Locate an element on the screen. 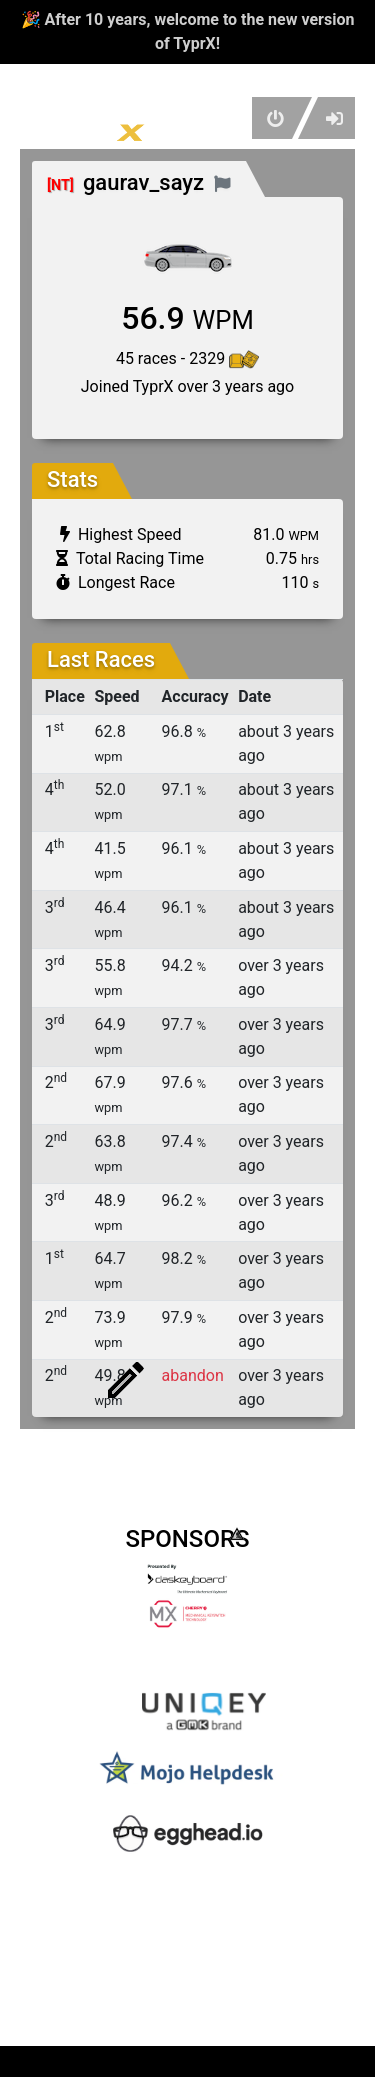  indicates a warning or caution state is located at coordinates (237, 1534).